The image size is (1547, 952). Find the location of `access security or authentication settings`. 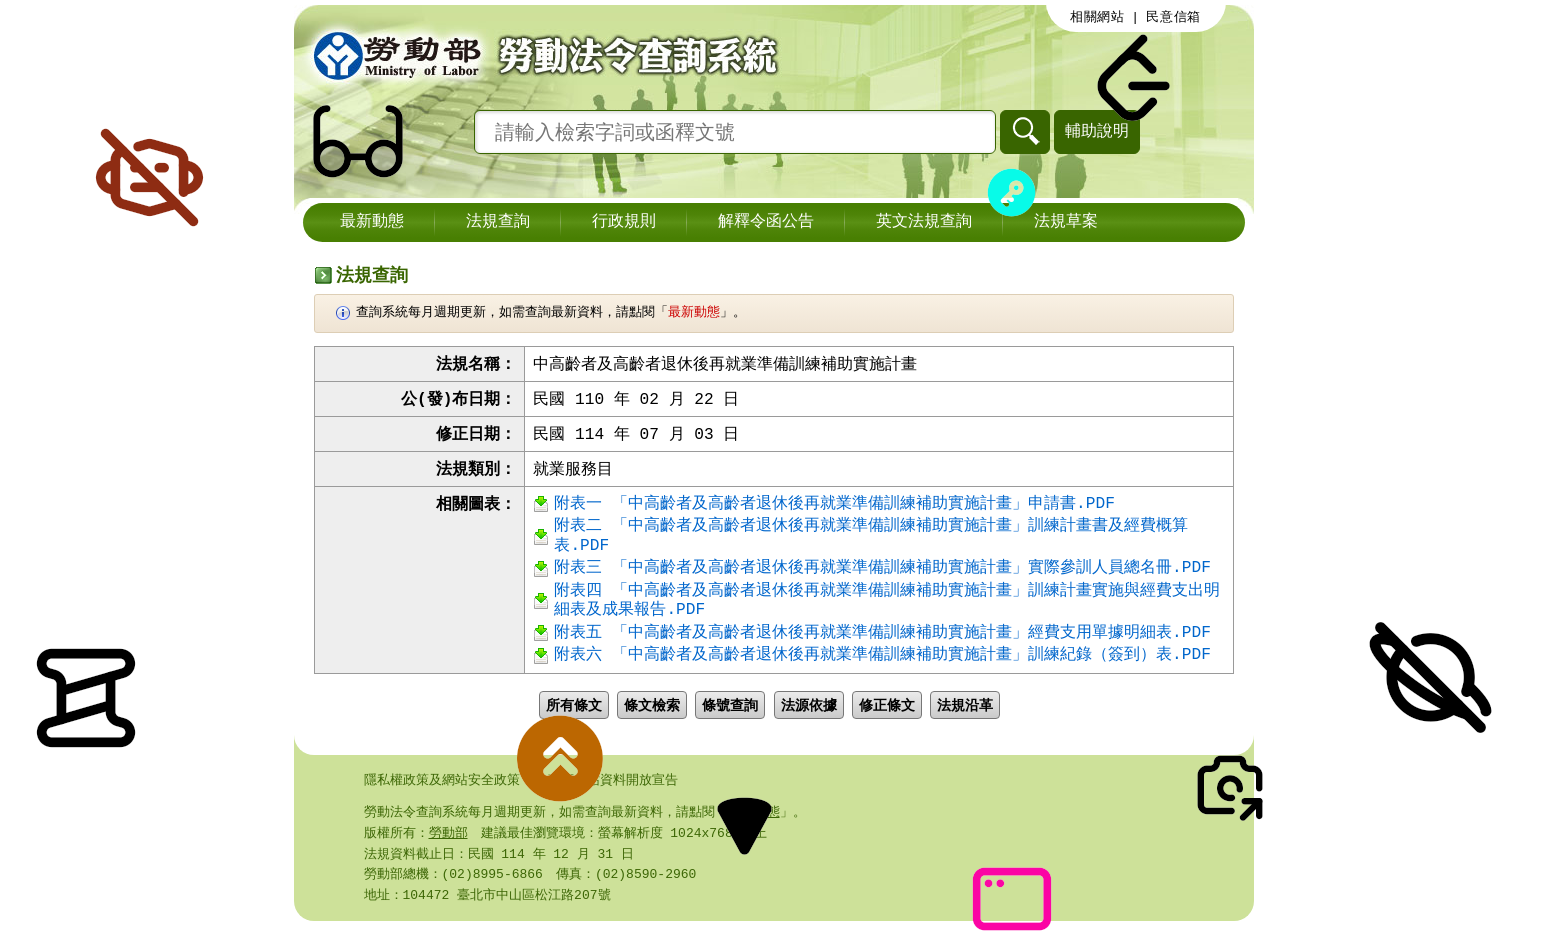

access security or authentication settings is located at coordinates (1011, 192).